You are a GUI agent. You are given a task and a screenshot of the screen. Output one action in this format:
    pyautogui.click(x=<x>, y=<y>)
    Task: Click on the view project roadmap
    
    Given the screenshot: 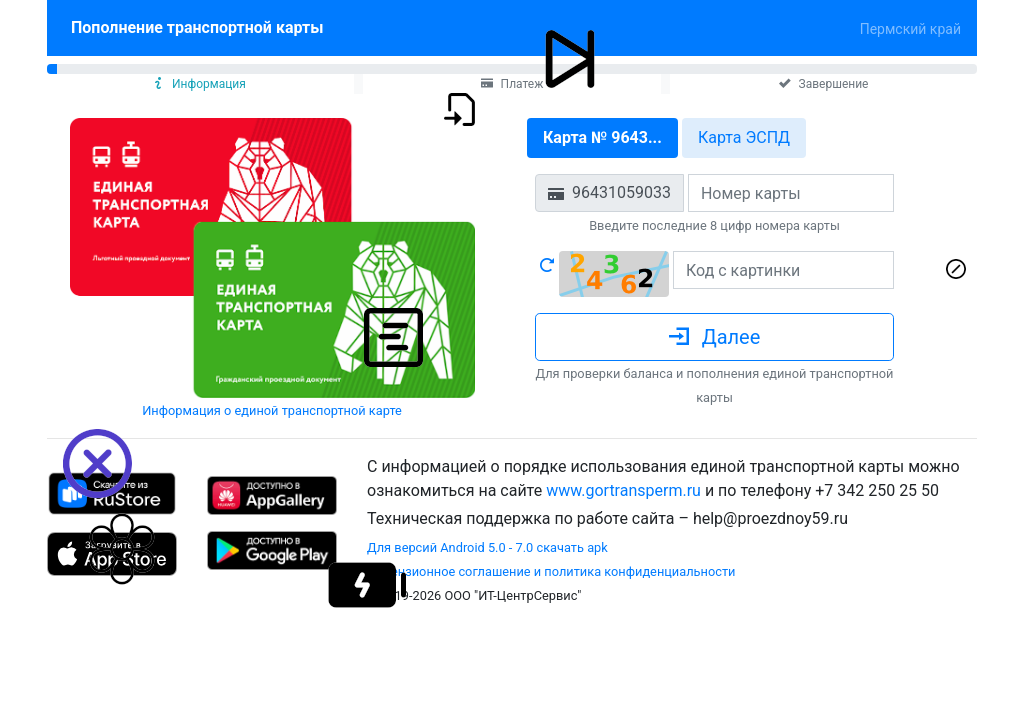 What is the action you would take?
    pyautogui.click(x=393, y=337)
    